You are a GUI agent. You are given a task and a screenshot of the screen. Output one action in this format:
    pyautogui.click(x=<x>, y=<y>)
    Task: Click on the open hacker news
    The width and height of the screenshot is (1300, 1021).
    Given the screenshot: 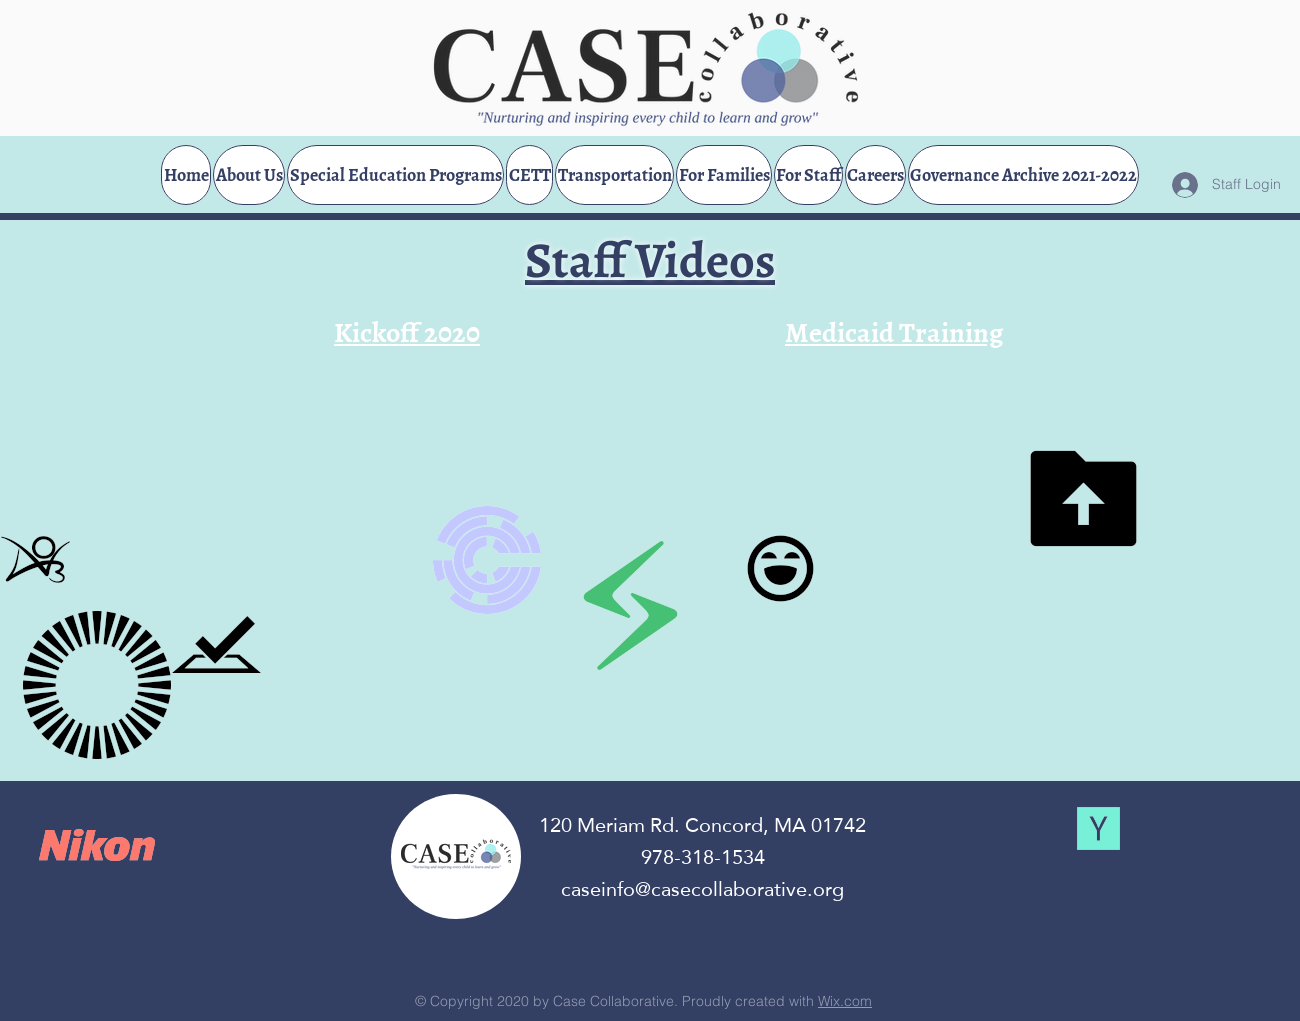 What is the action you would take?
    pyautogui.click(x=1098, y=828)
    